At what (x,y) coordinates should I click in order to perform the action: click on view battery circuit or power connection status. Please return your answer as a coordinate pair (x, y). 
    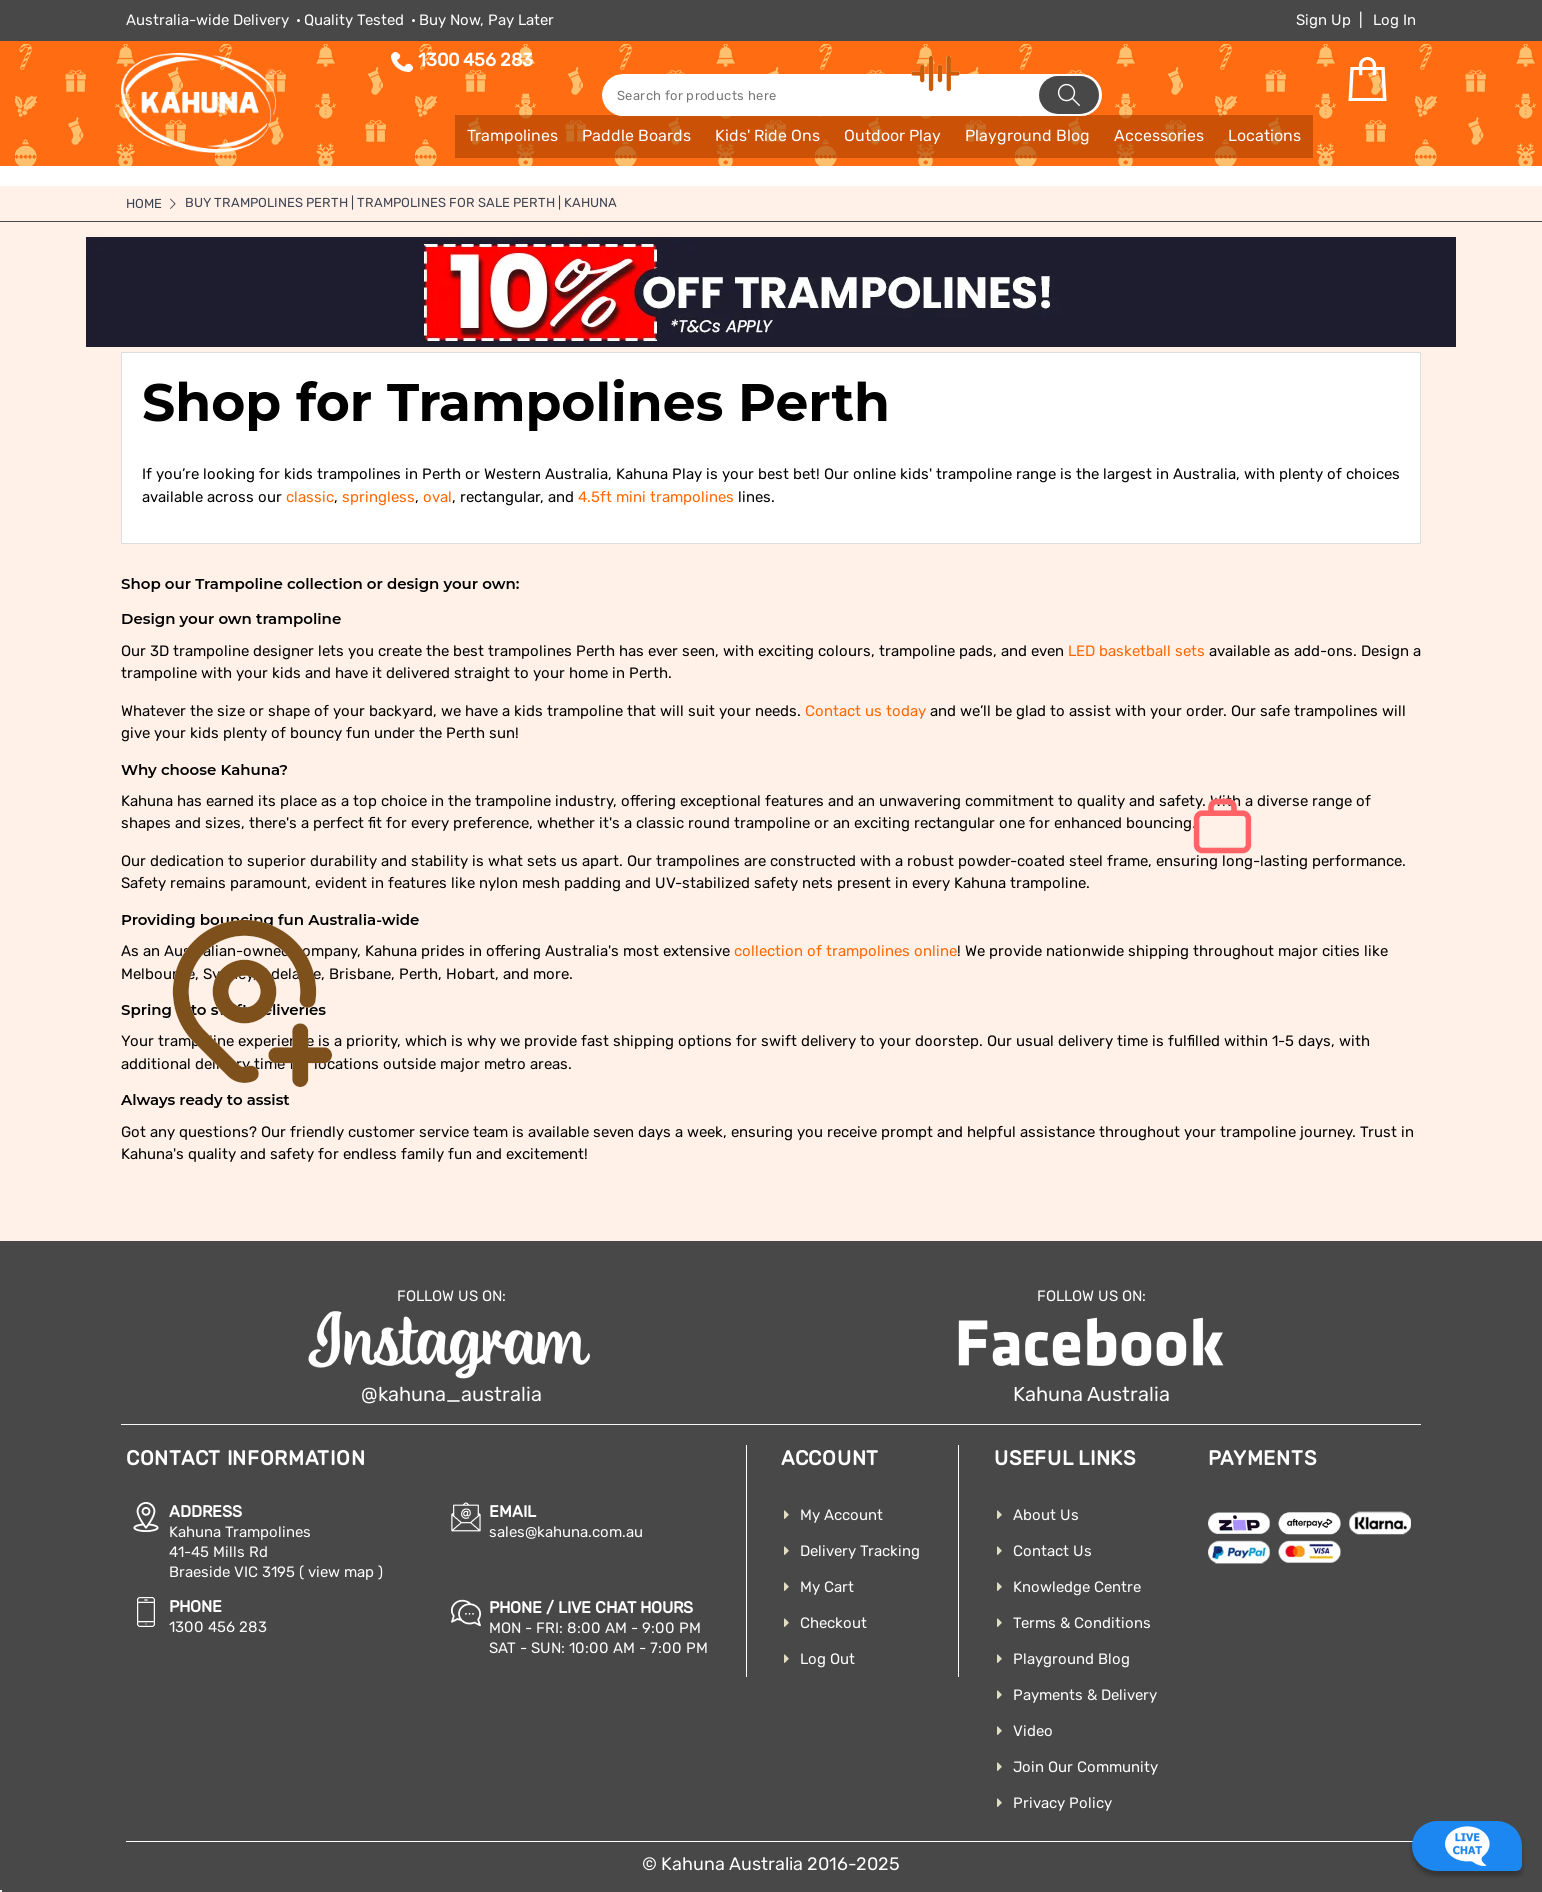
    Looking at the image, I should click on (935, 73).